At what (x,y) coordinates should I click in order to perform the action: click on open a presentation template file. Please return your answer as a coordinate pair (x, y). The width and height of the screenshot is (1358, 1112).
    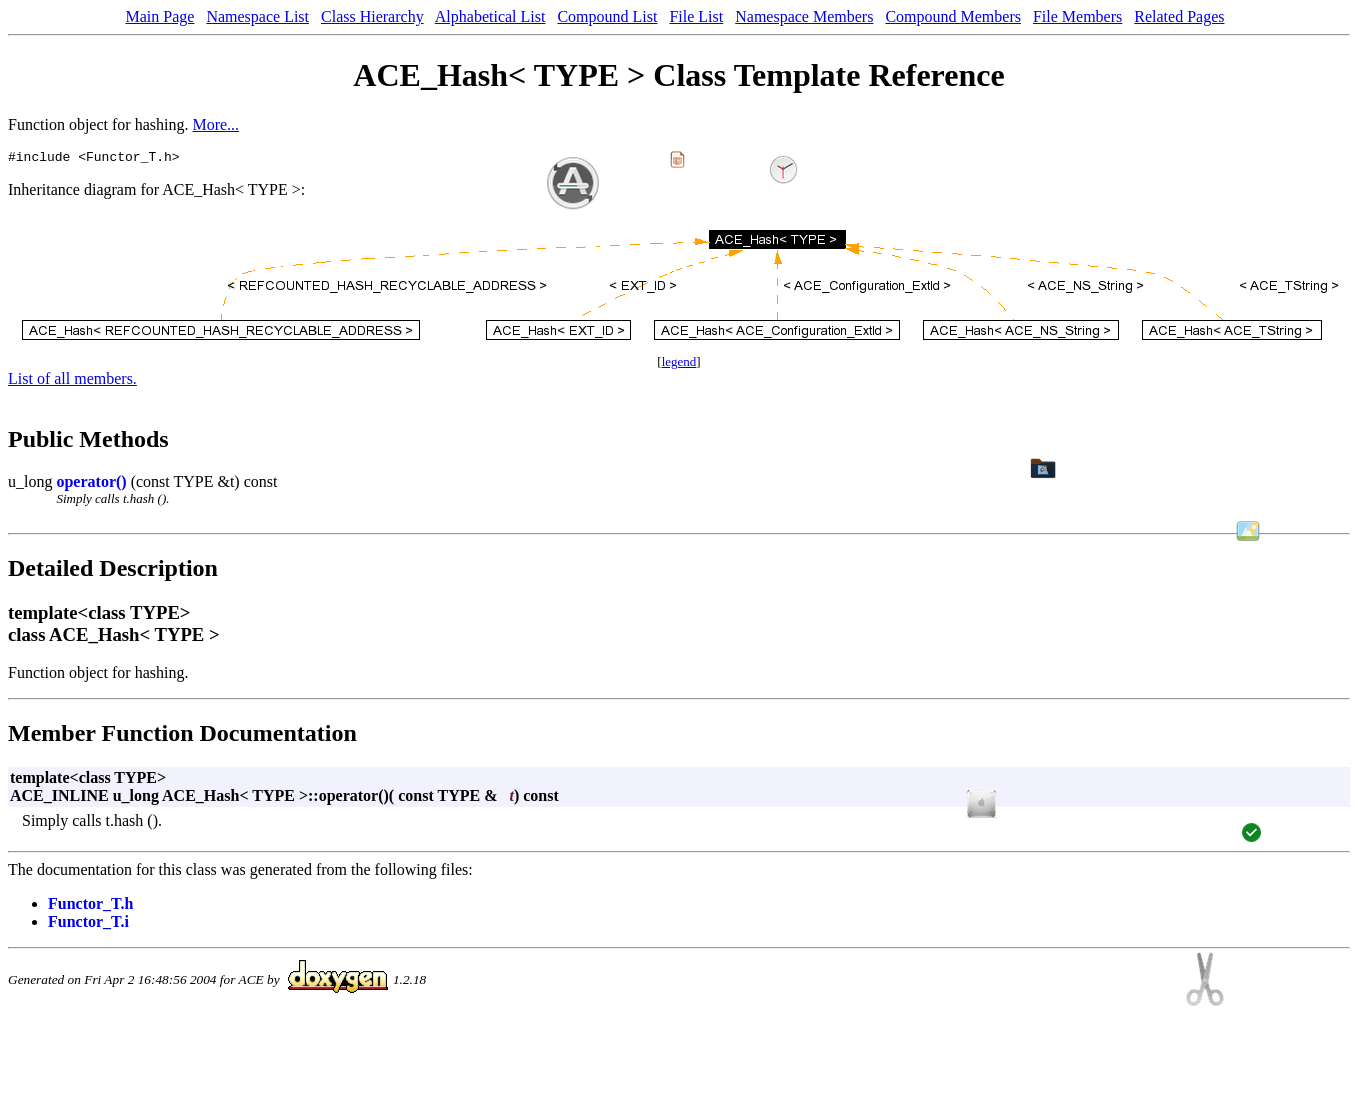
    Looking at the image, I should click on (677, 159).